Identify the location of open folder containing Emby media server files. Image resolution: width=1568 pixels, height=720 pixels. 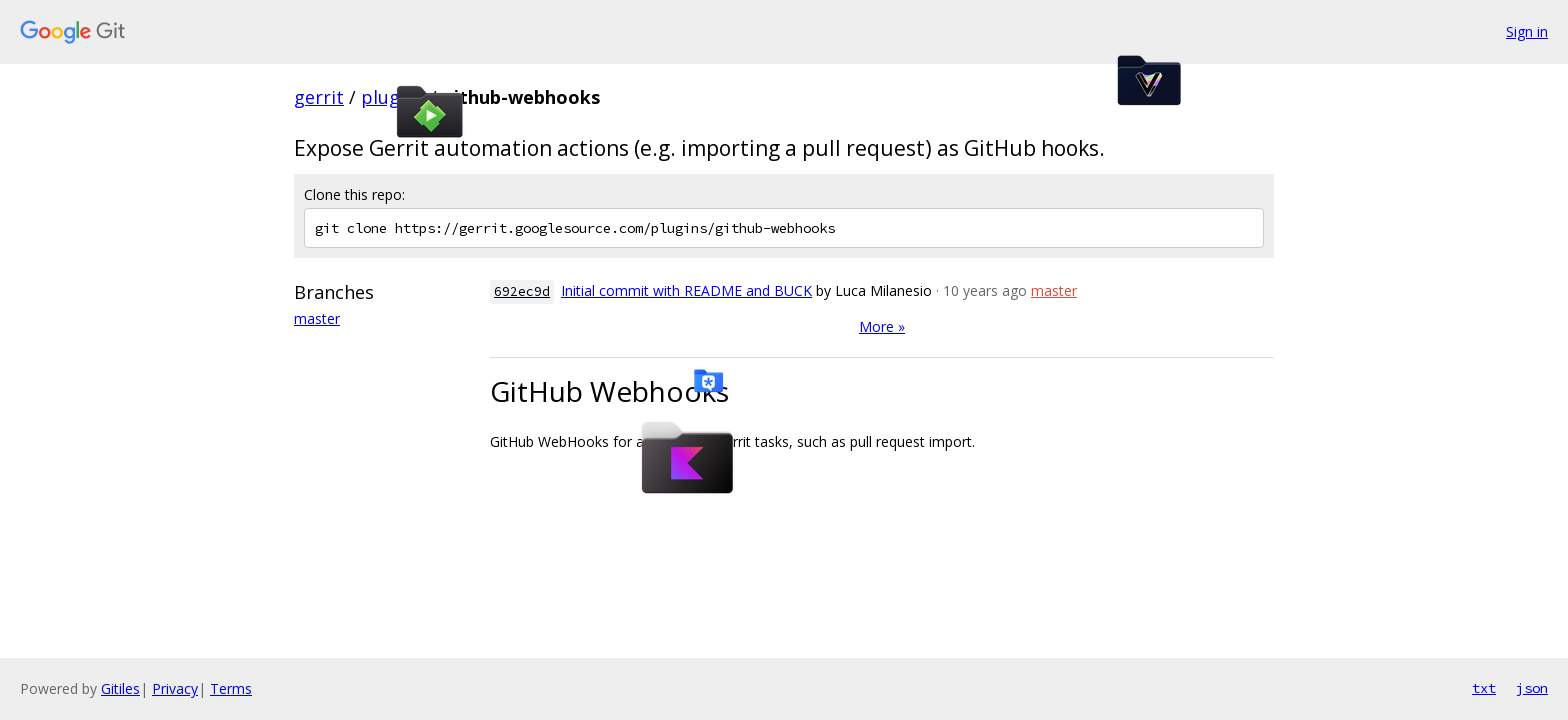
(429, 113).